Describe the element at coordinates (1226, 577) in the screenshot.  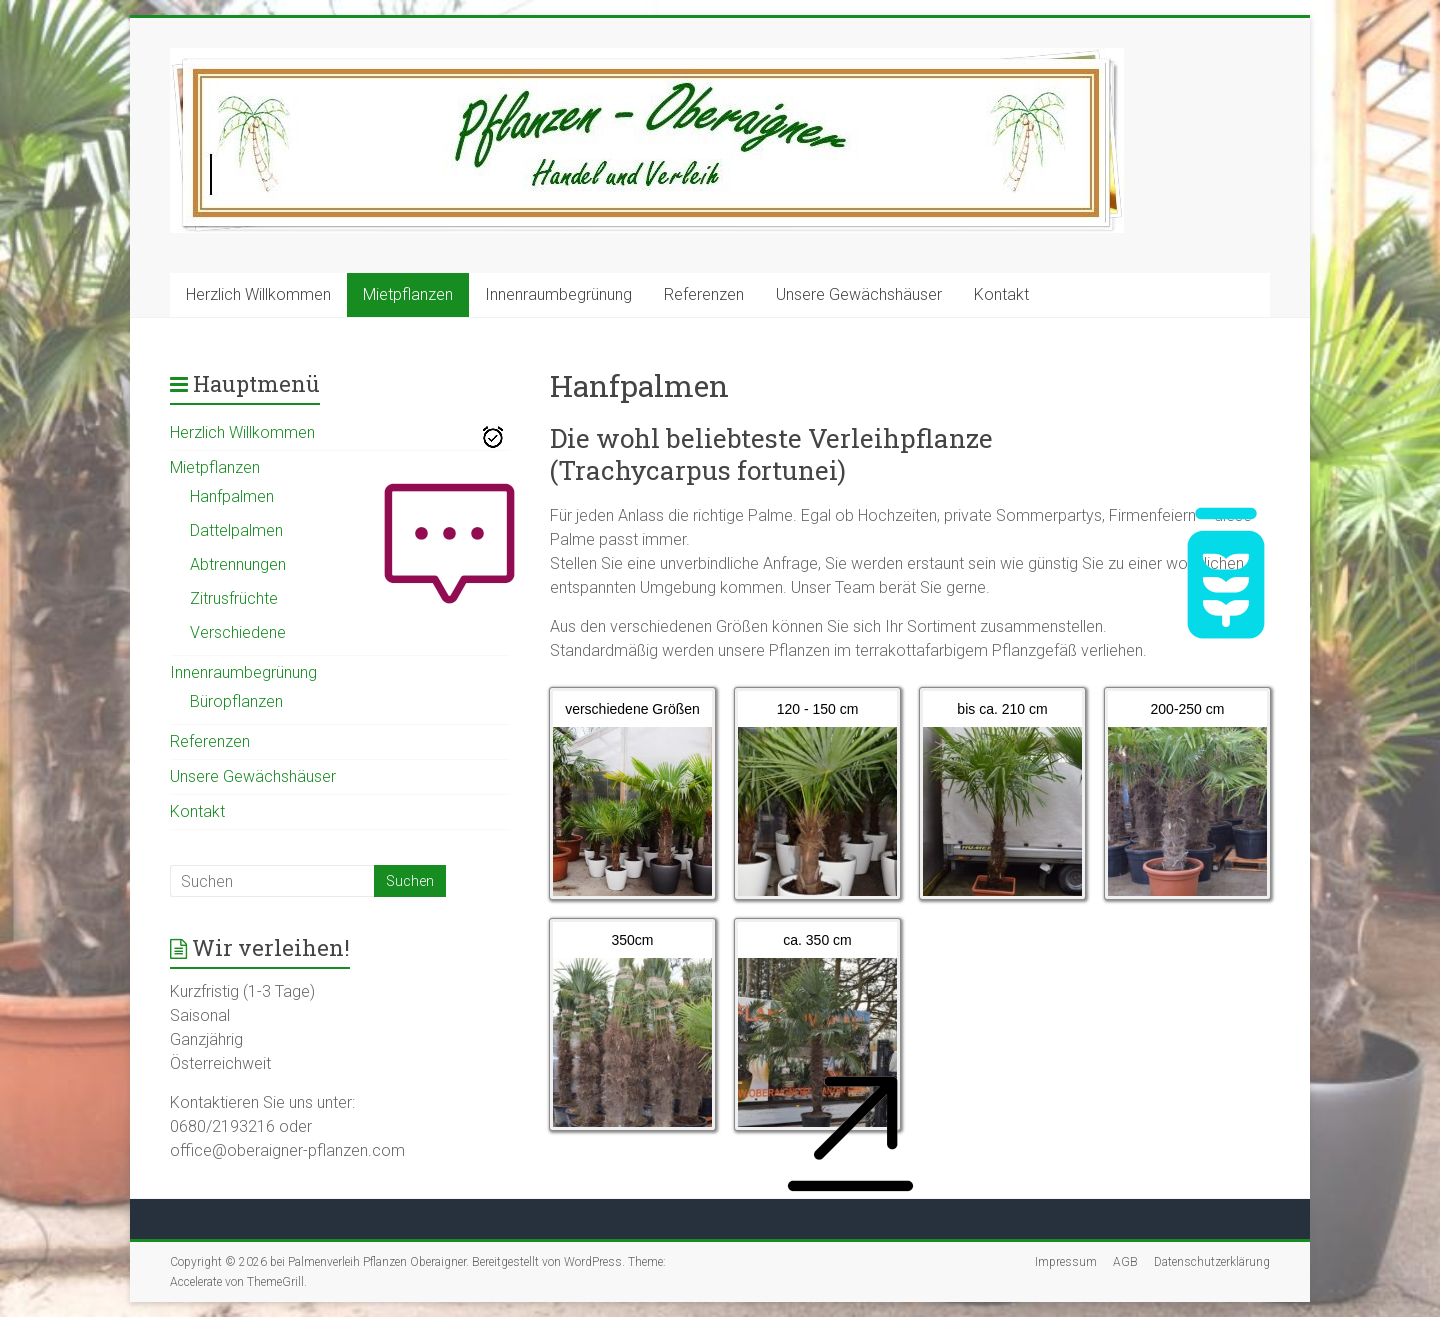
I see `view stored grain or wheat inventory` at that location.